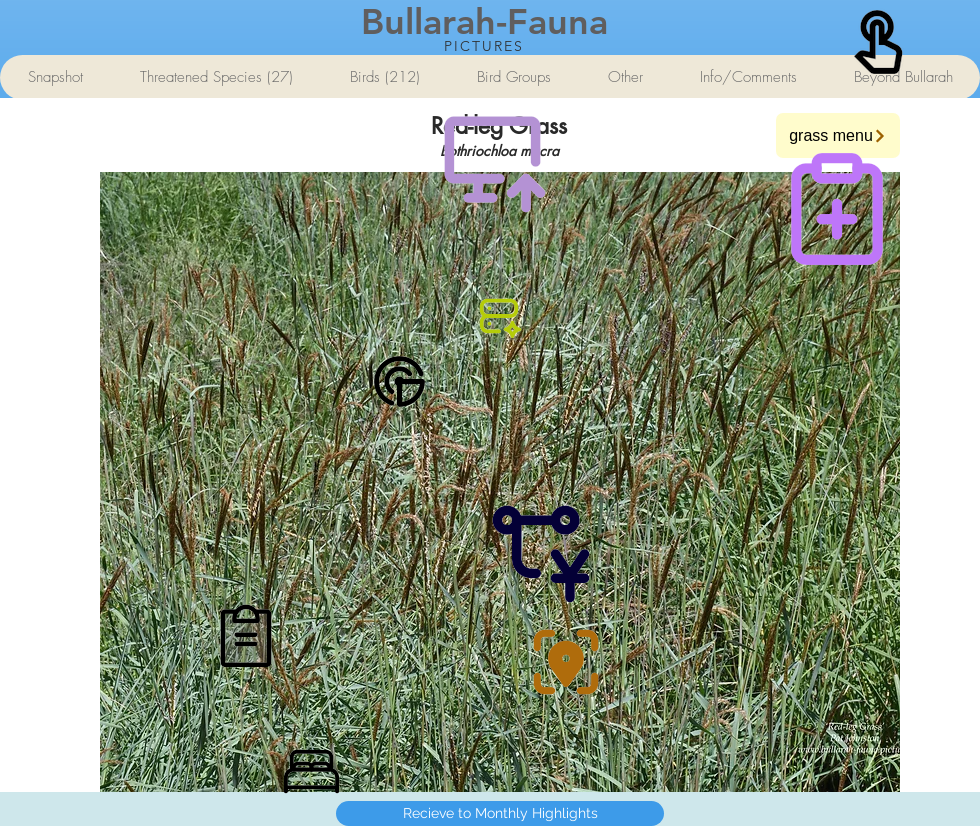  What do you see at coordinates (878, 43) in the screenshot?
I see `tap to interact with this element` at bounding box center [878, 43].